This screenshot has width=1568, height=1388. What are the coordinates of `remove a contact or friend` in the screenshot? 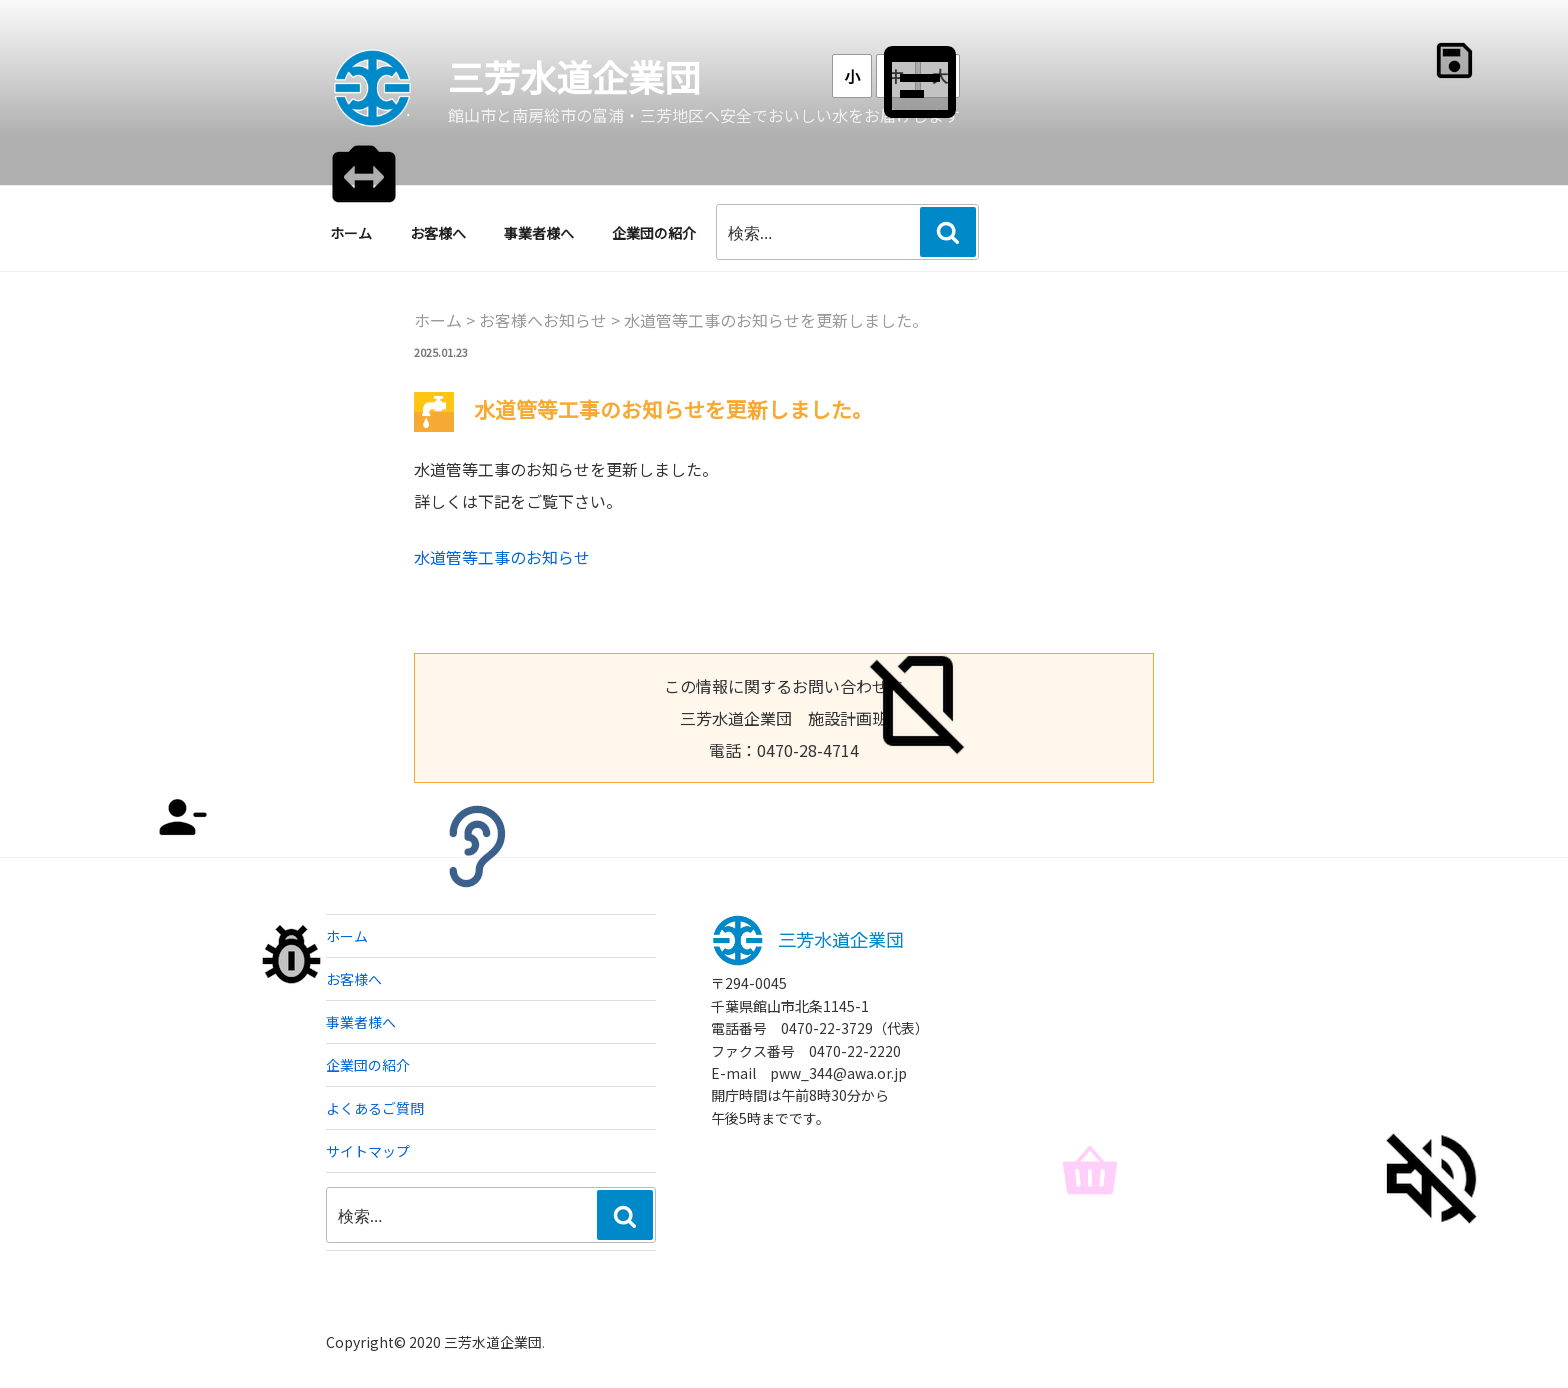 It's located at (182, 817).